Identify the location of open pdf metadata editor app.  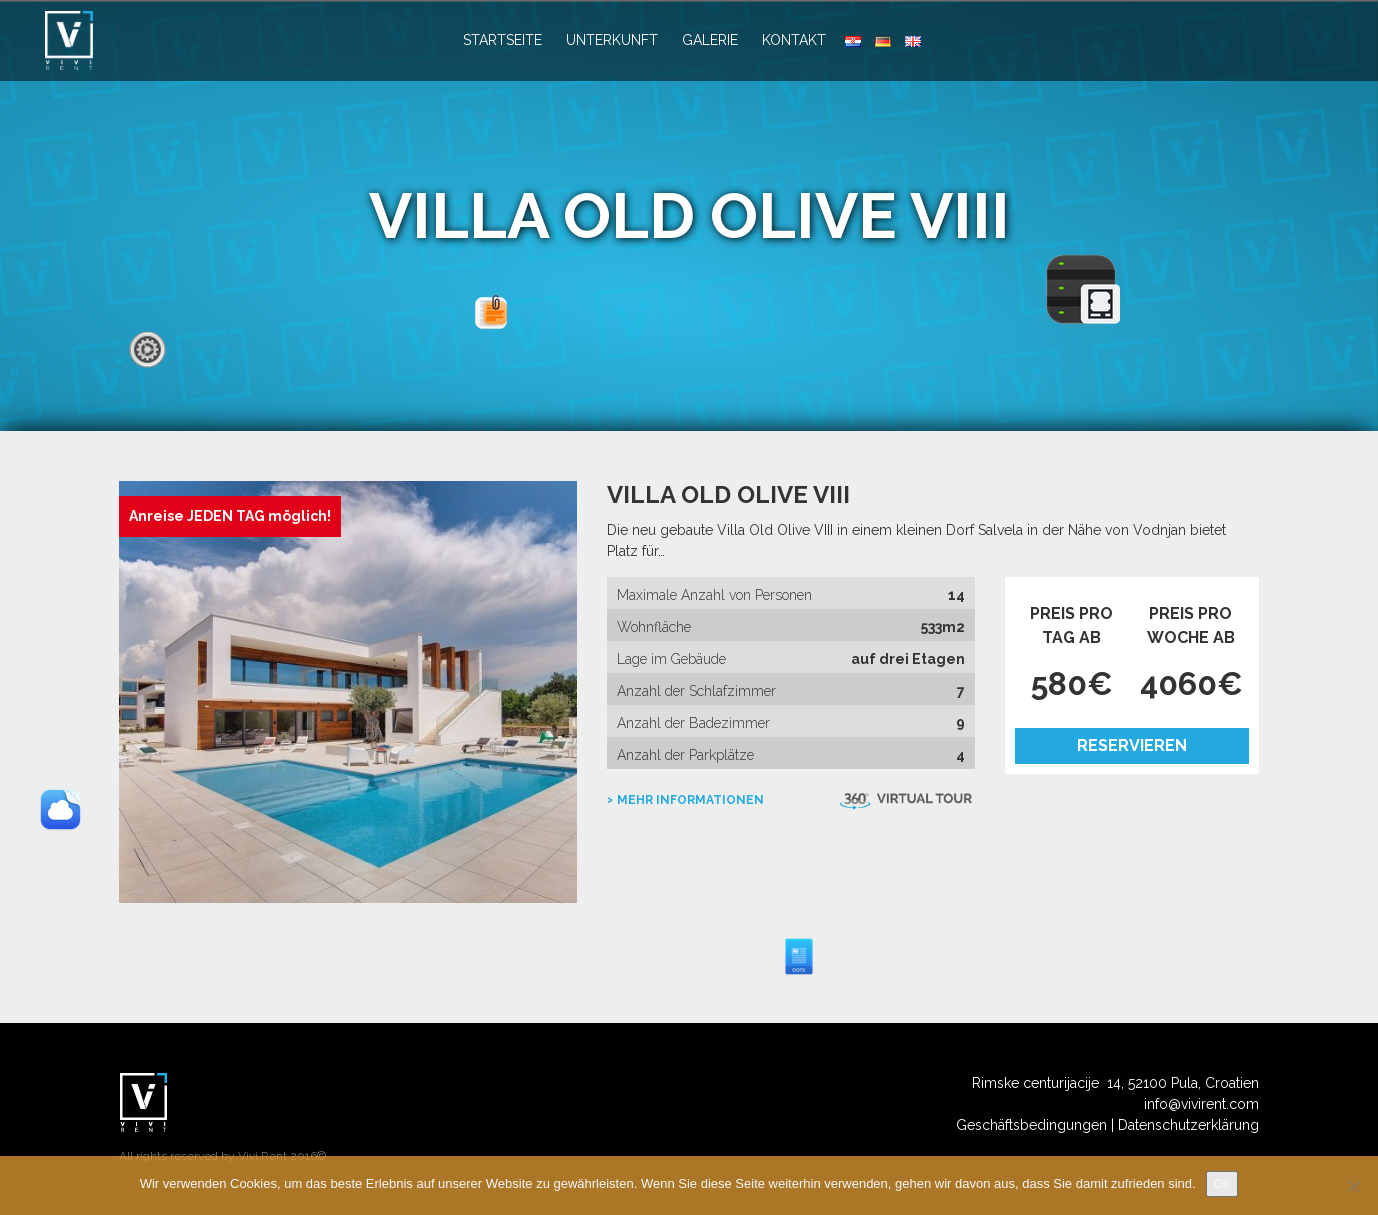
(491, 313).